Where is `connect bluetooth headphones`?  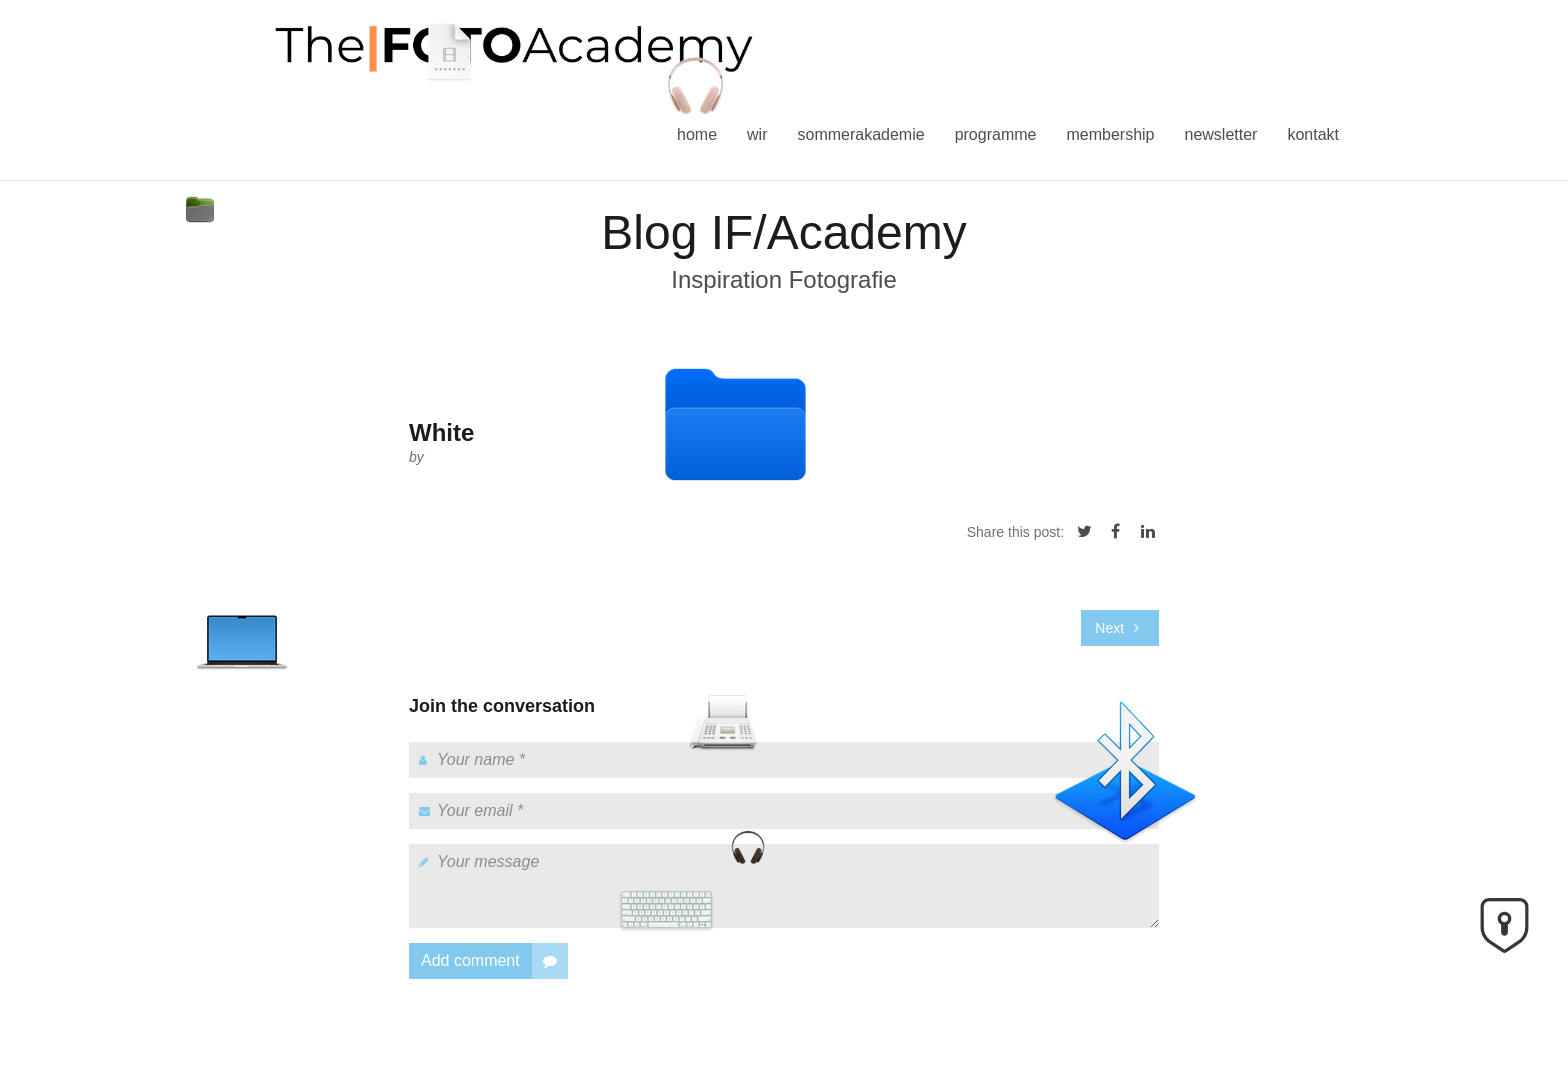
connect bluetooth headphones is located at coordinates (695, 86).